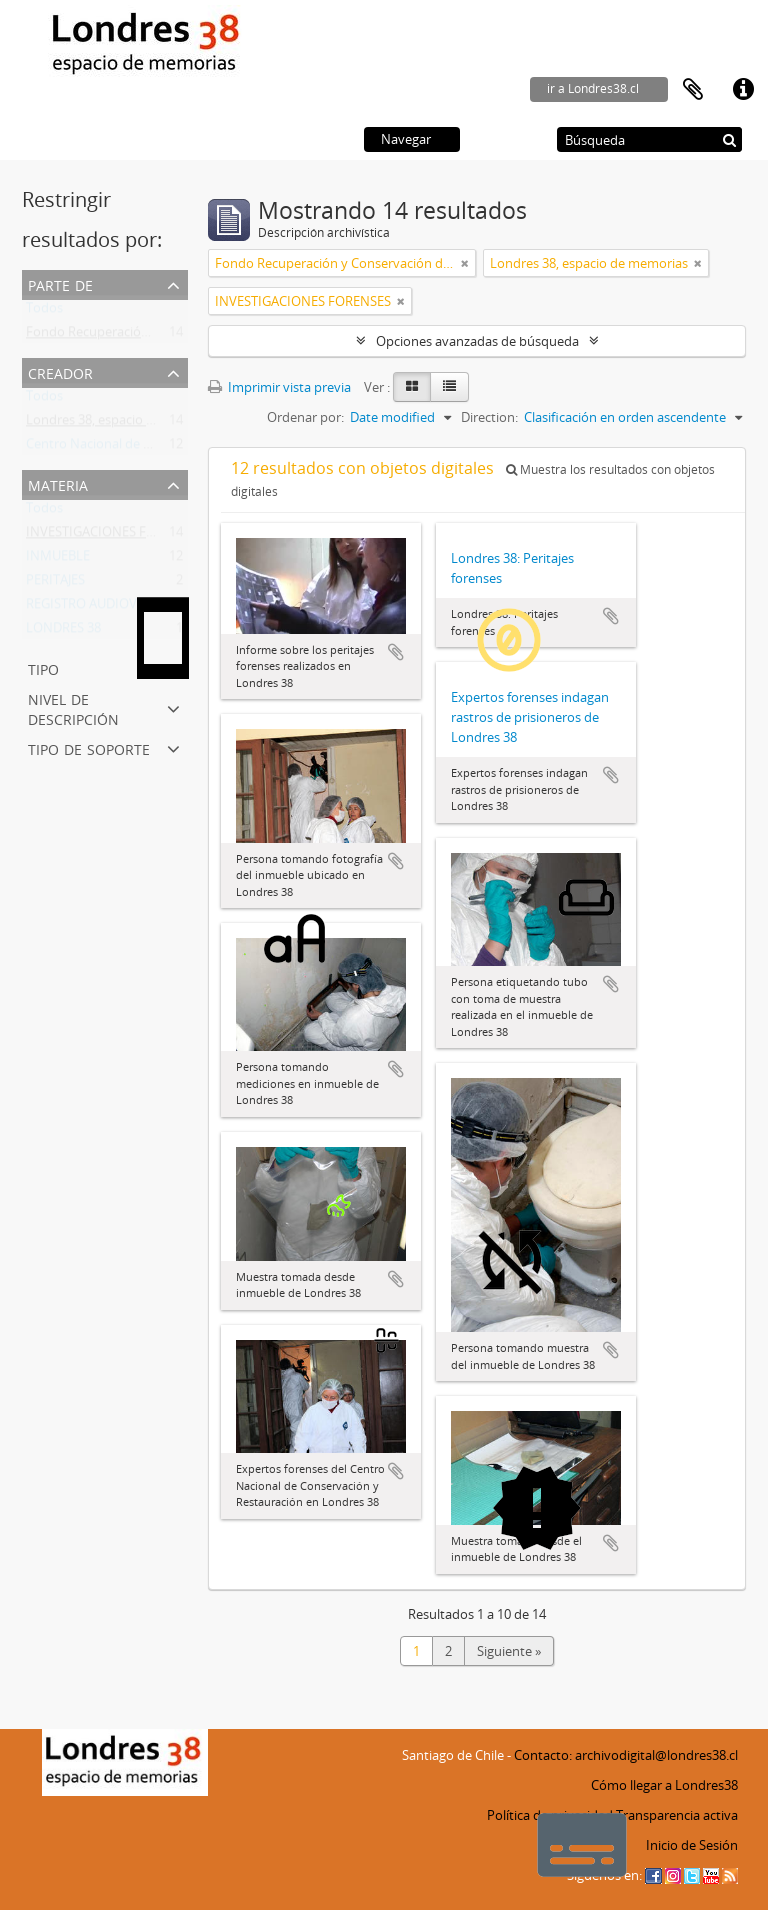 Image resolution: width=768 pixels, height=1910 pixels. What do you see at coordinates (582, 1845) in the screenshot?
I see `enable subtitles or closed captions` at bounding box center [582, 1845].